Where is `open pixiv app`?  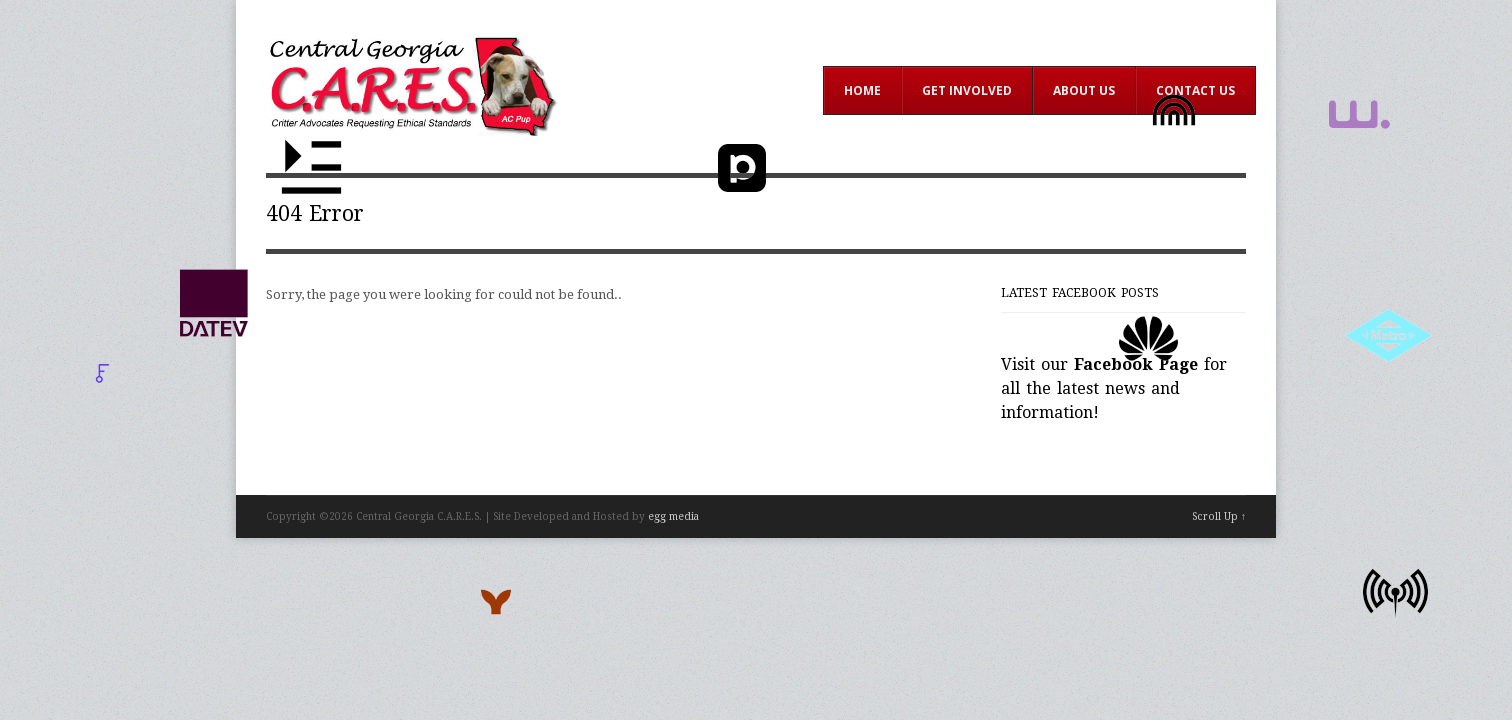
open pixiv app is located at coordinates (742, 168).